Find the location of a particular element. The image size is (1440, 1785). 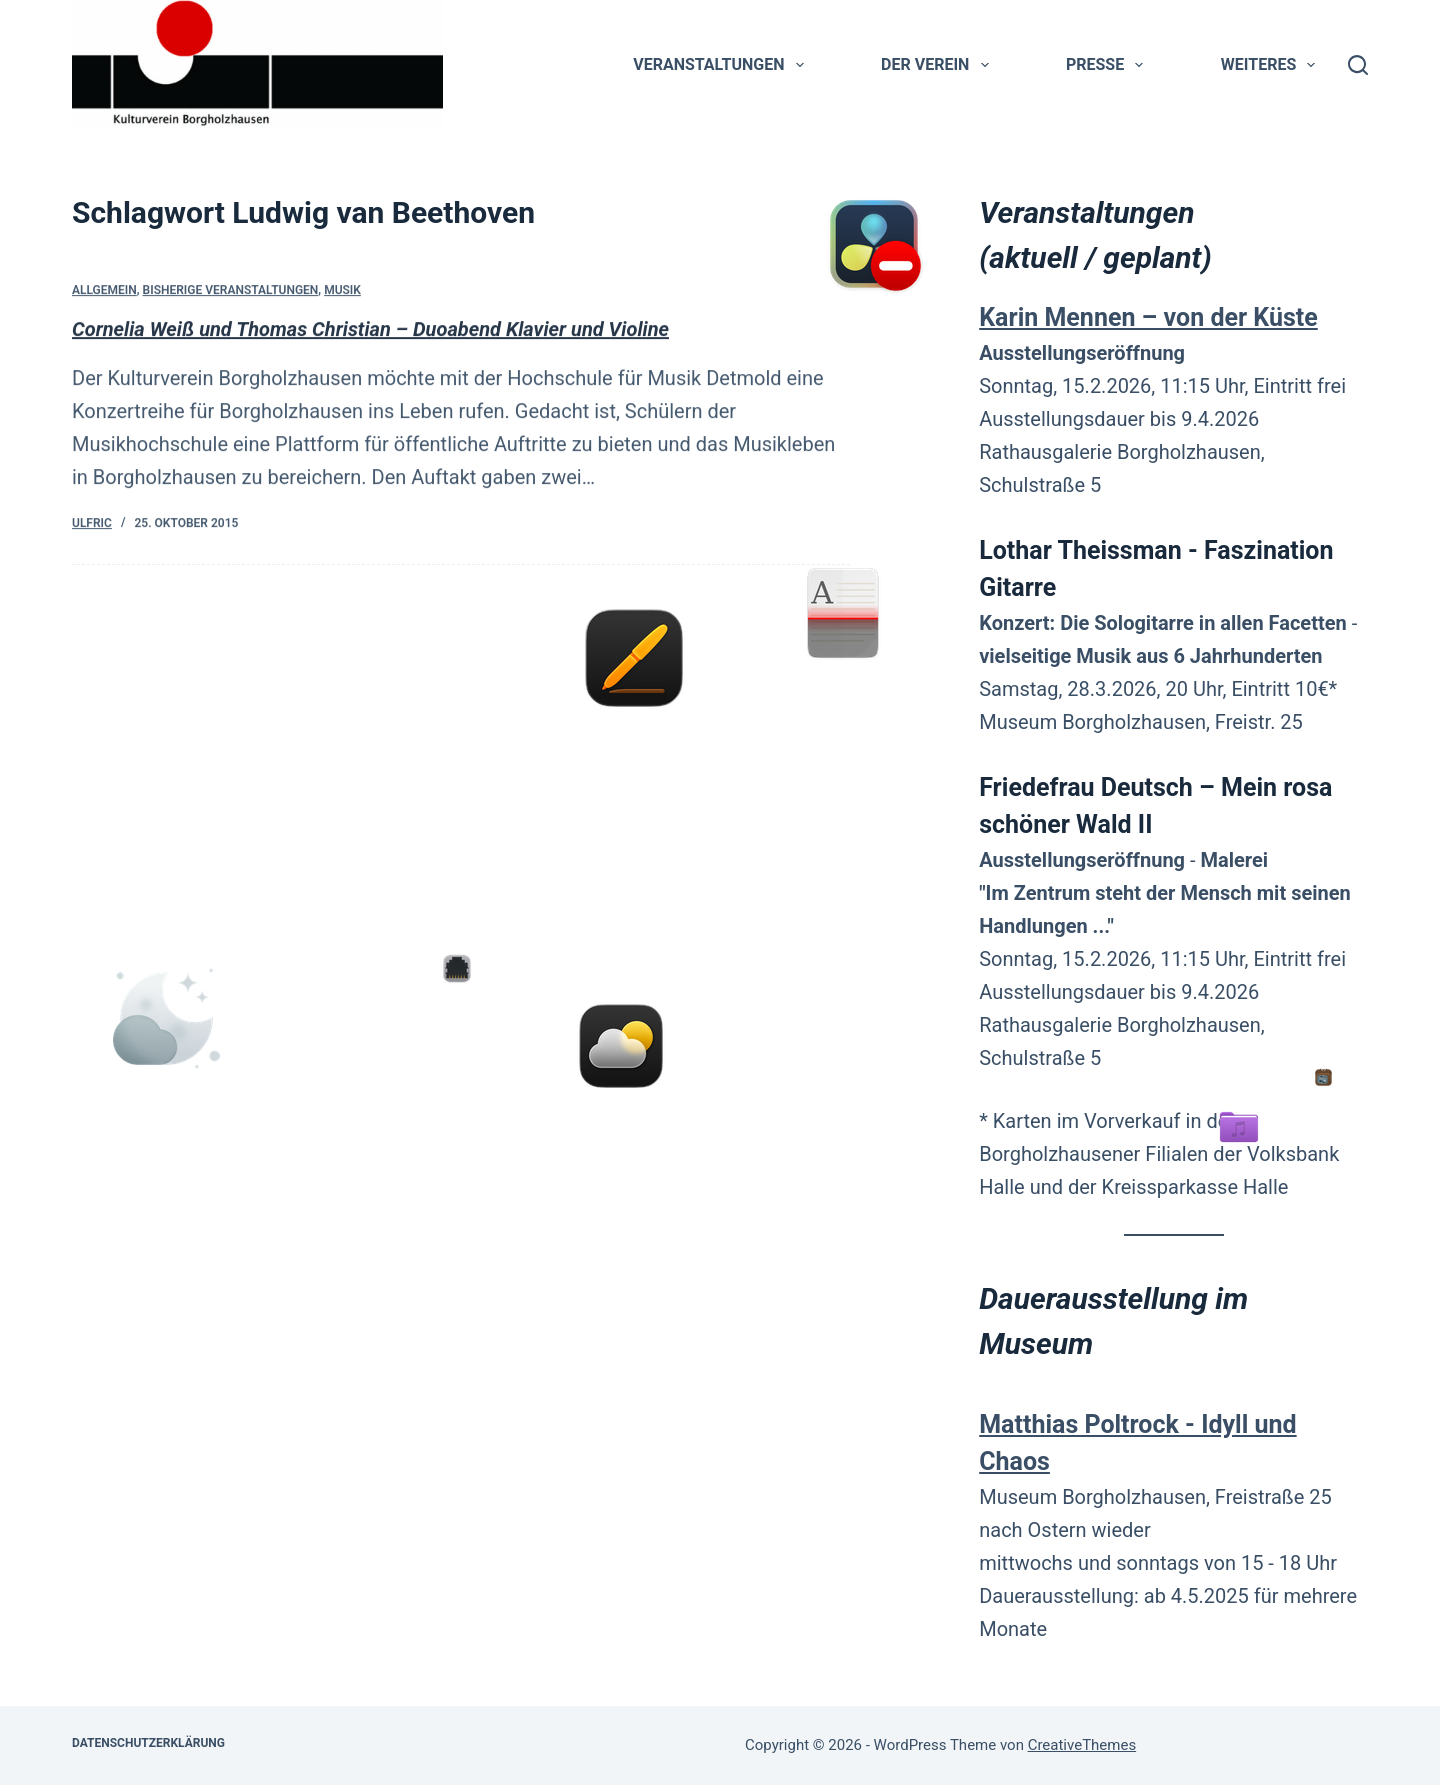

uninstall DaVinci Resolve application is located at coordinates (874, 244).